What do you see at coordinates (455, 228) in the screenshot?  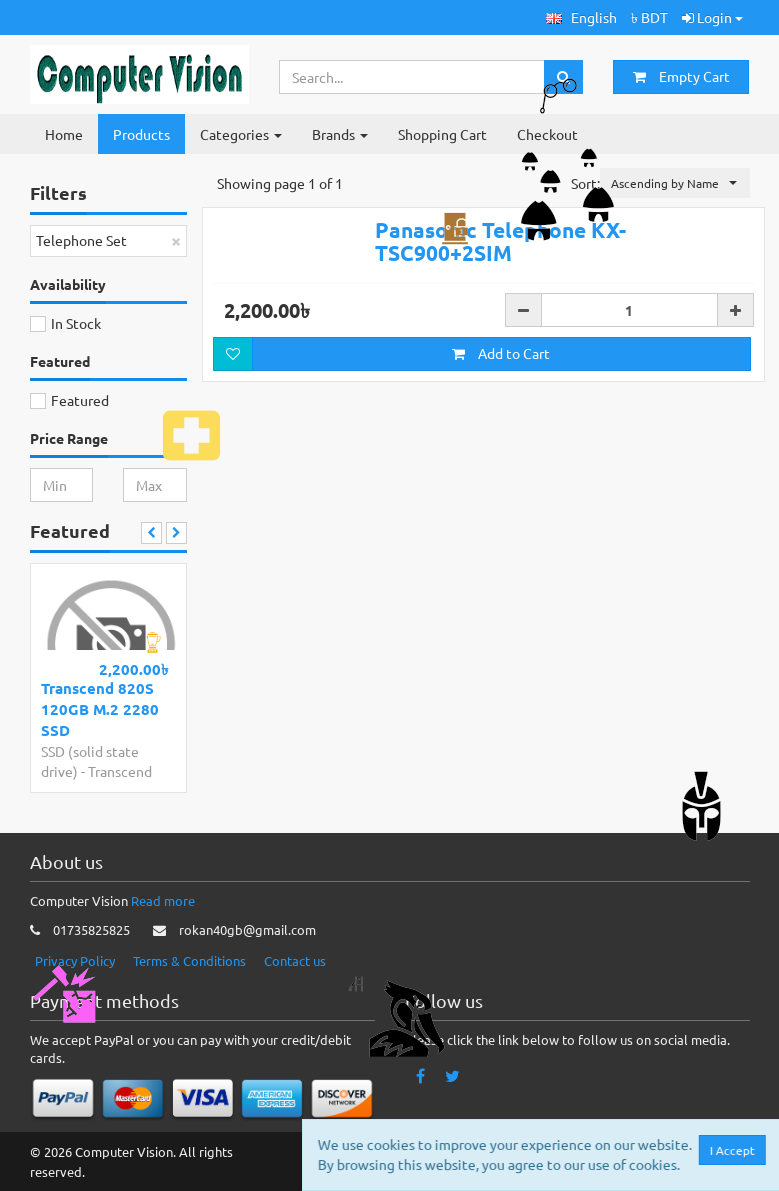 I see `access a locked room or restricted area` at bounding box center [455, 228].